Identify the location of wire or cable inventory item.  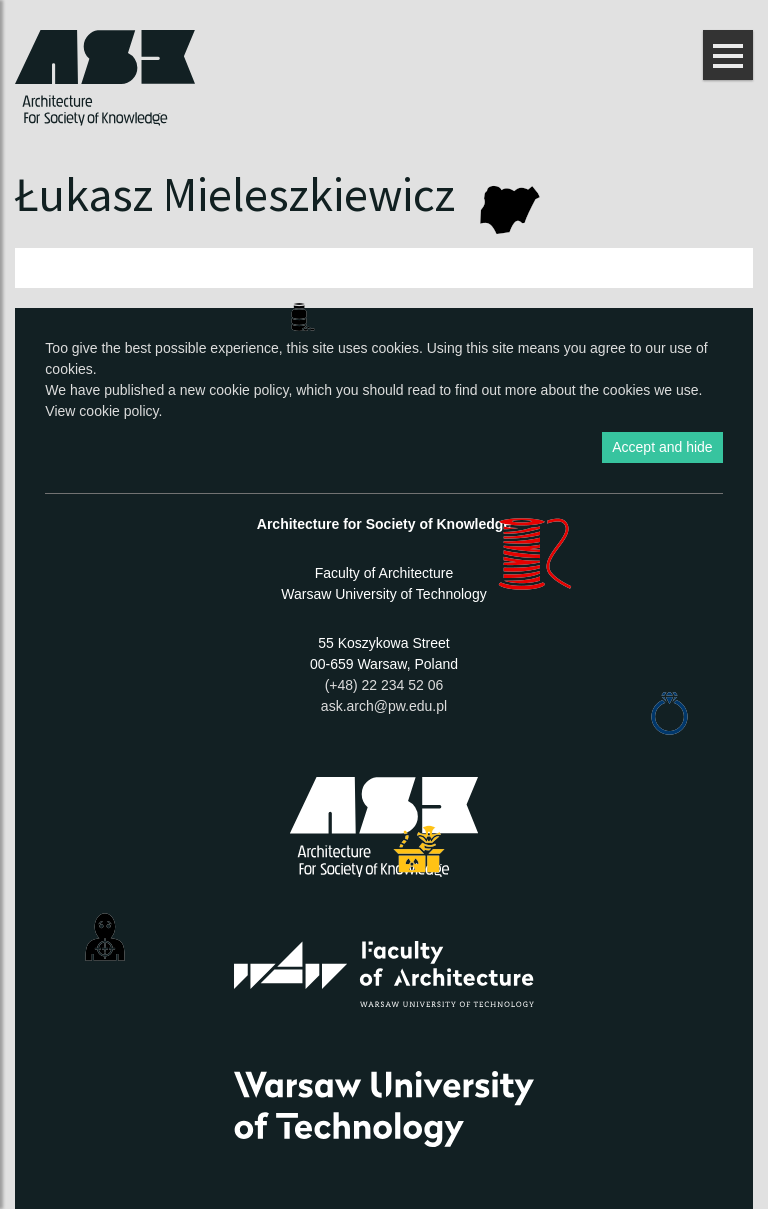
(535, 554).